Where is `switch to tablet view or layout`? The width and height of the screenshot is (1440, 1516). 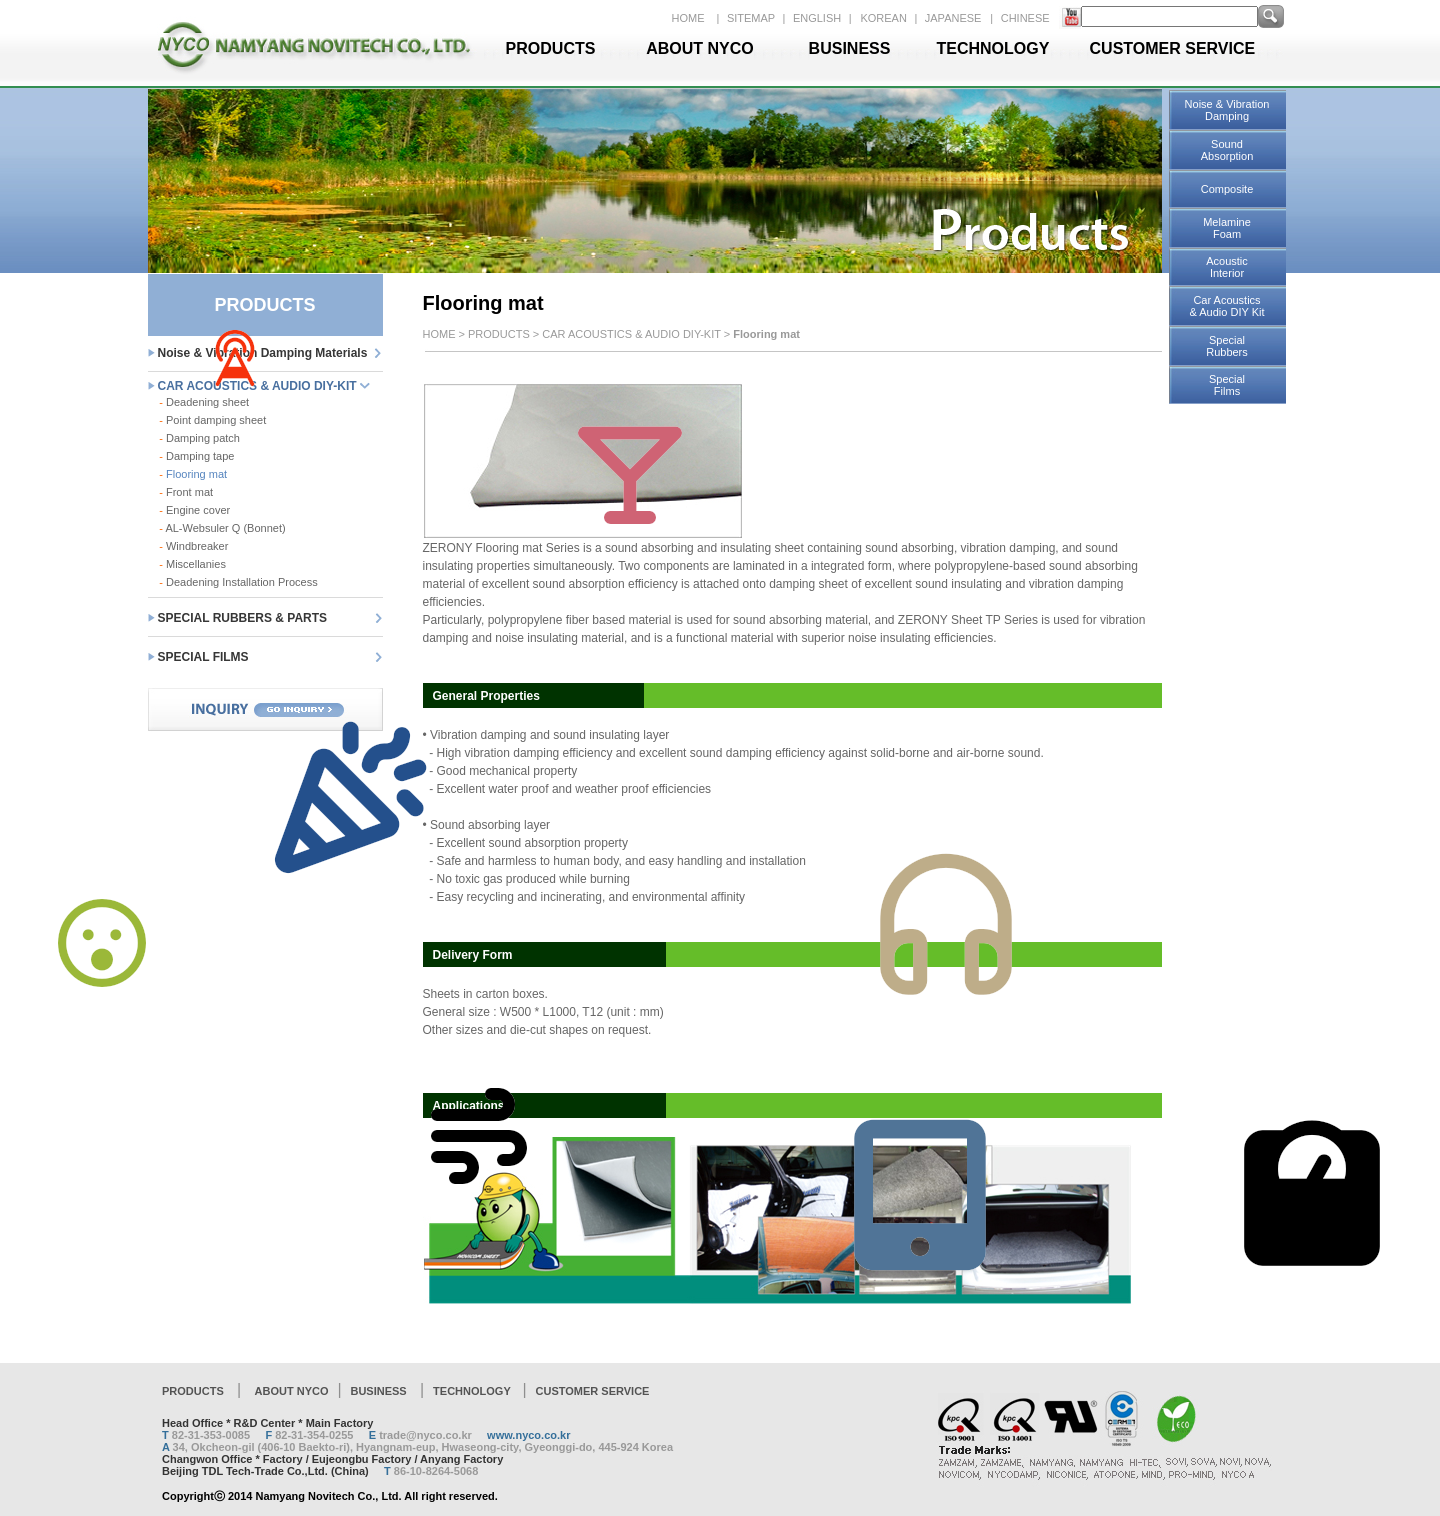 switch to tablet view or layout is located at coordinates (920, 1195).